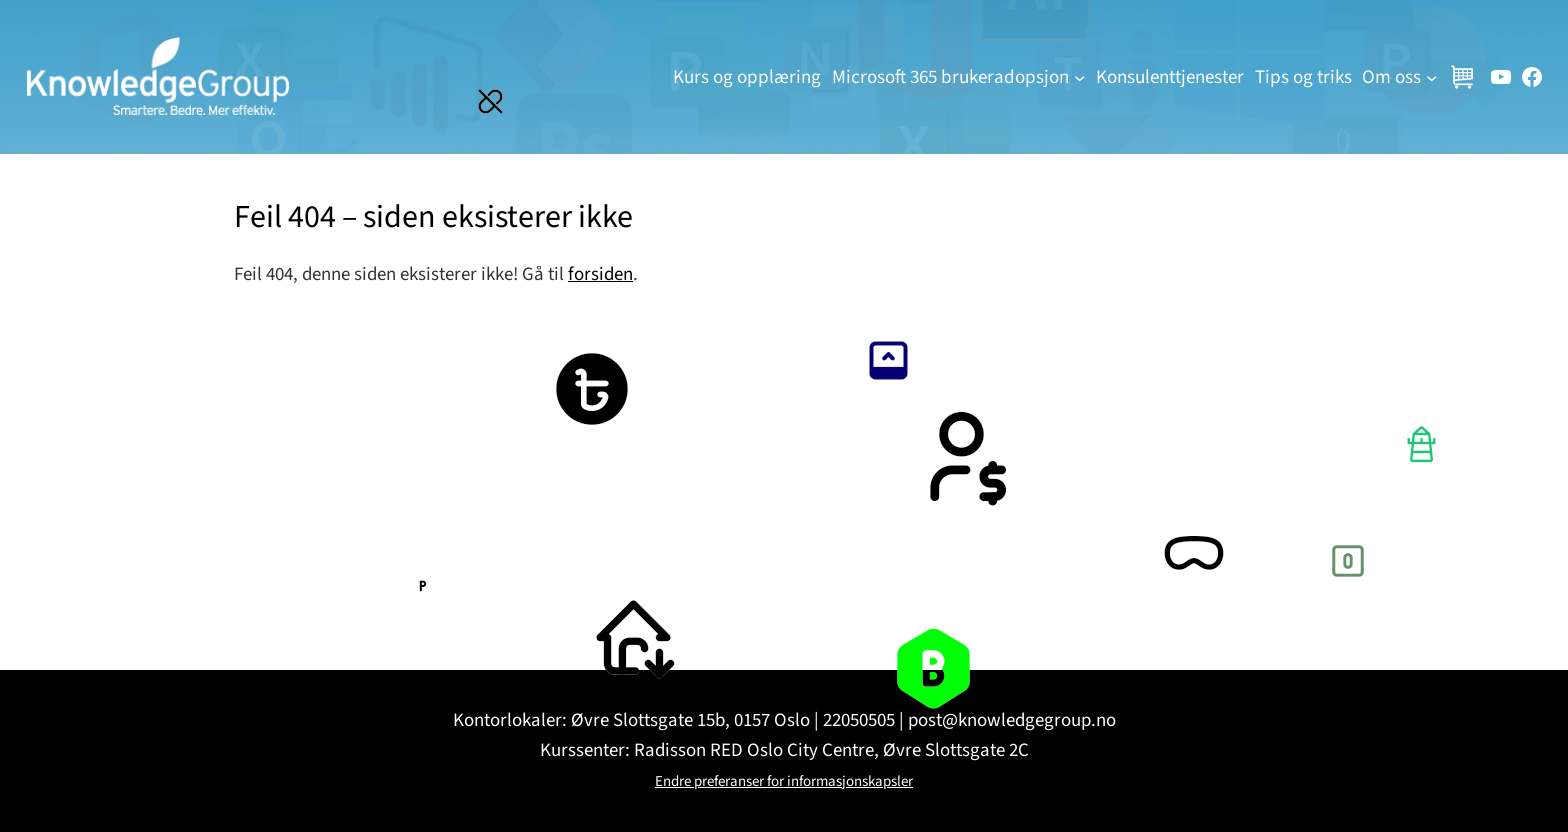 The height and width of the screenshot is (832, 1568). Describe the element at coordinates (1421, 445) in the screenshot. I see `access website accessibility or performance insights` at that location.